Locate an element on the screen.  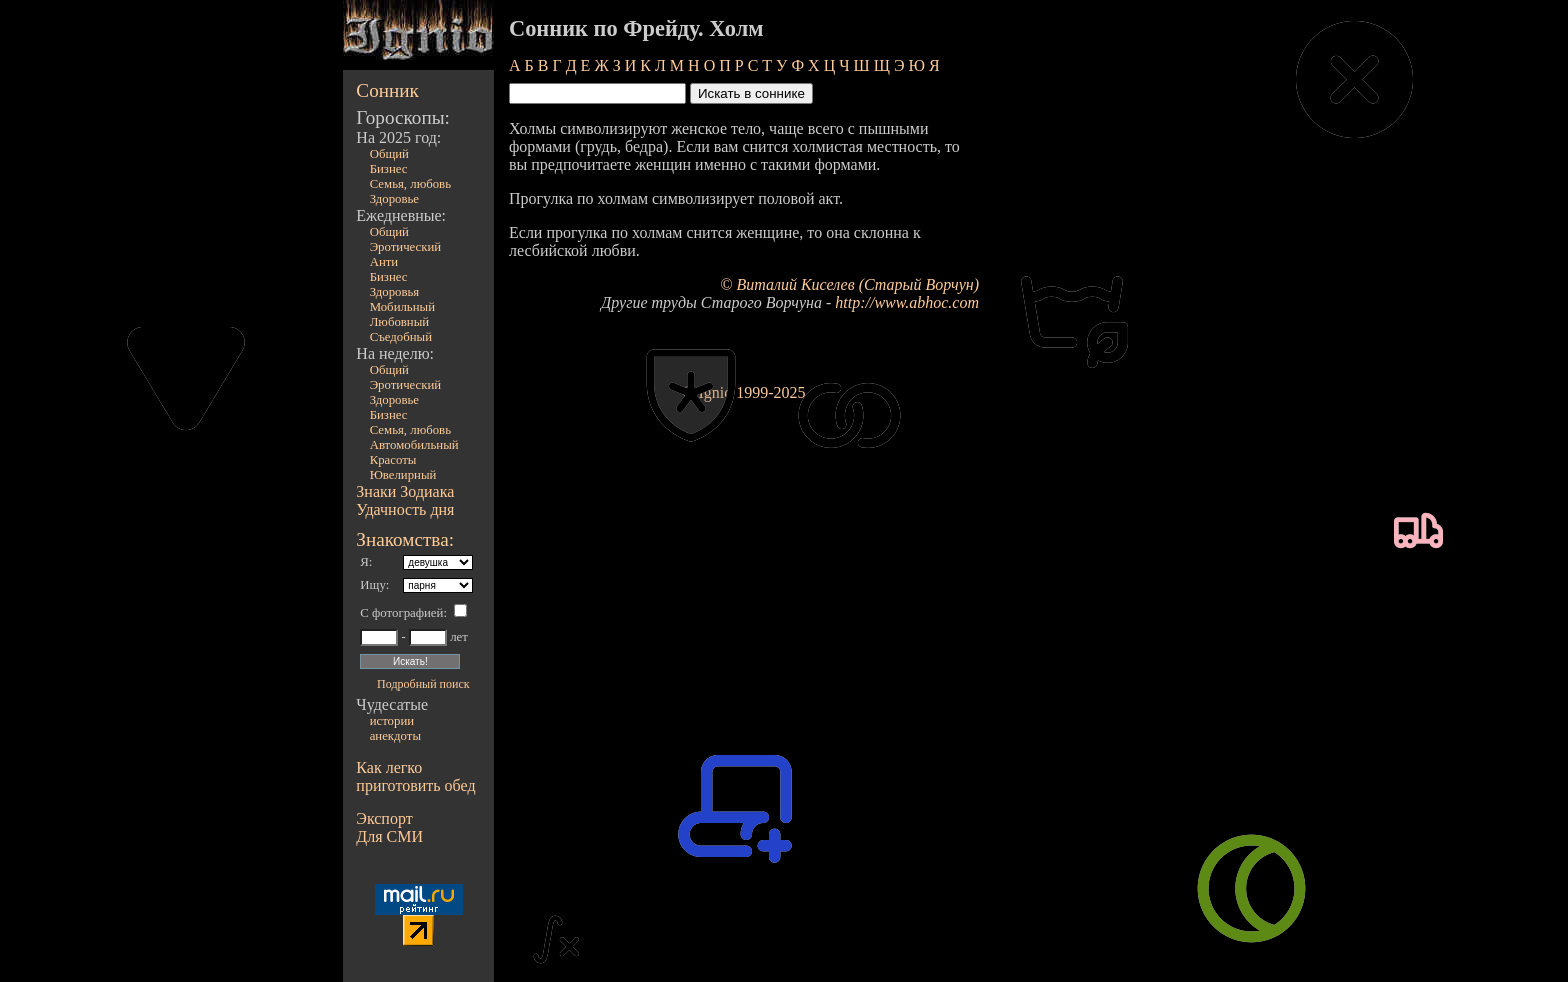
indicates premium or verified security status is located at coordinates (691, 390).